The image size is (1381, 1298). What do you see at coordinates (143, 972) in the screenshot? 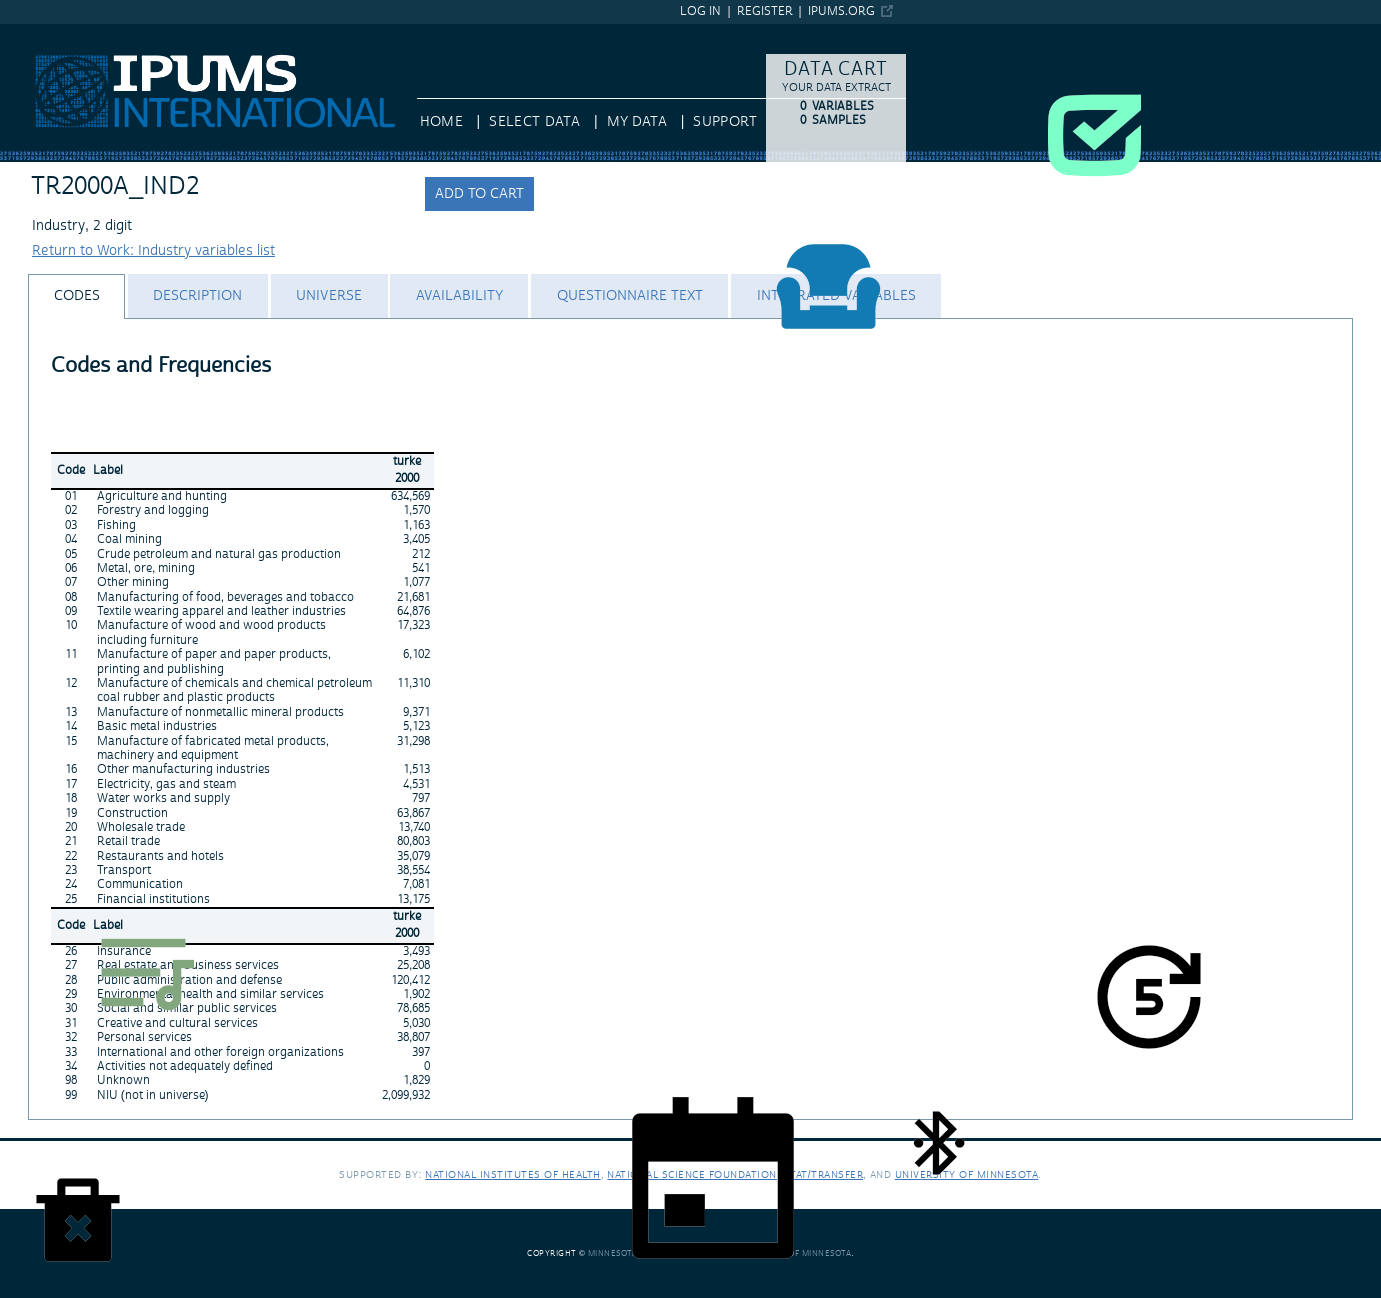
I see `view your playlist` at bounding box center [143, 972].